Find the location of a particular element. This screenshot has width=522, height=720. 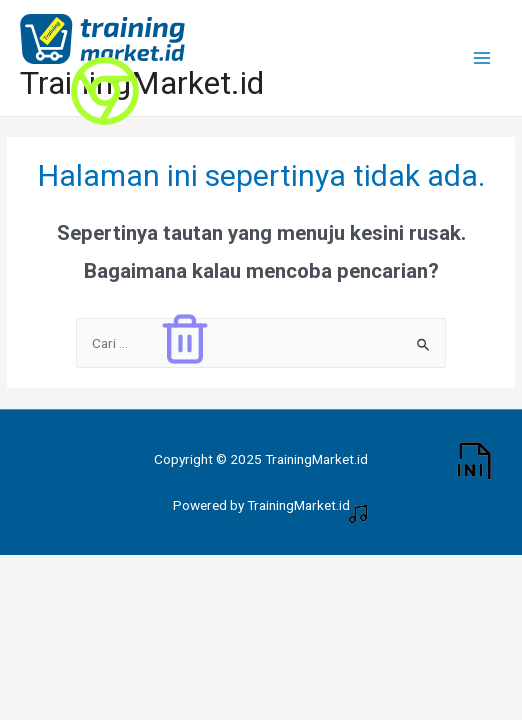

open or view an INI configuration file is located at coordinates (475, 461).